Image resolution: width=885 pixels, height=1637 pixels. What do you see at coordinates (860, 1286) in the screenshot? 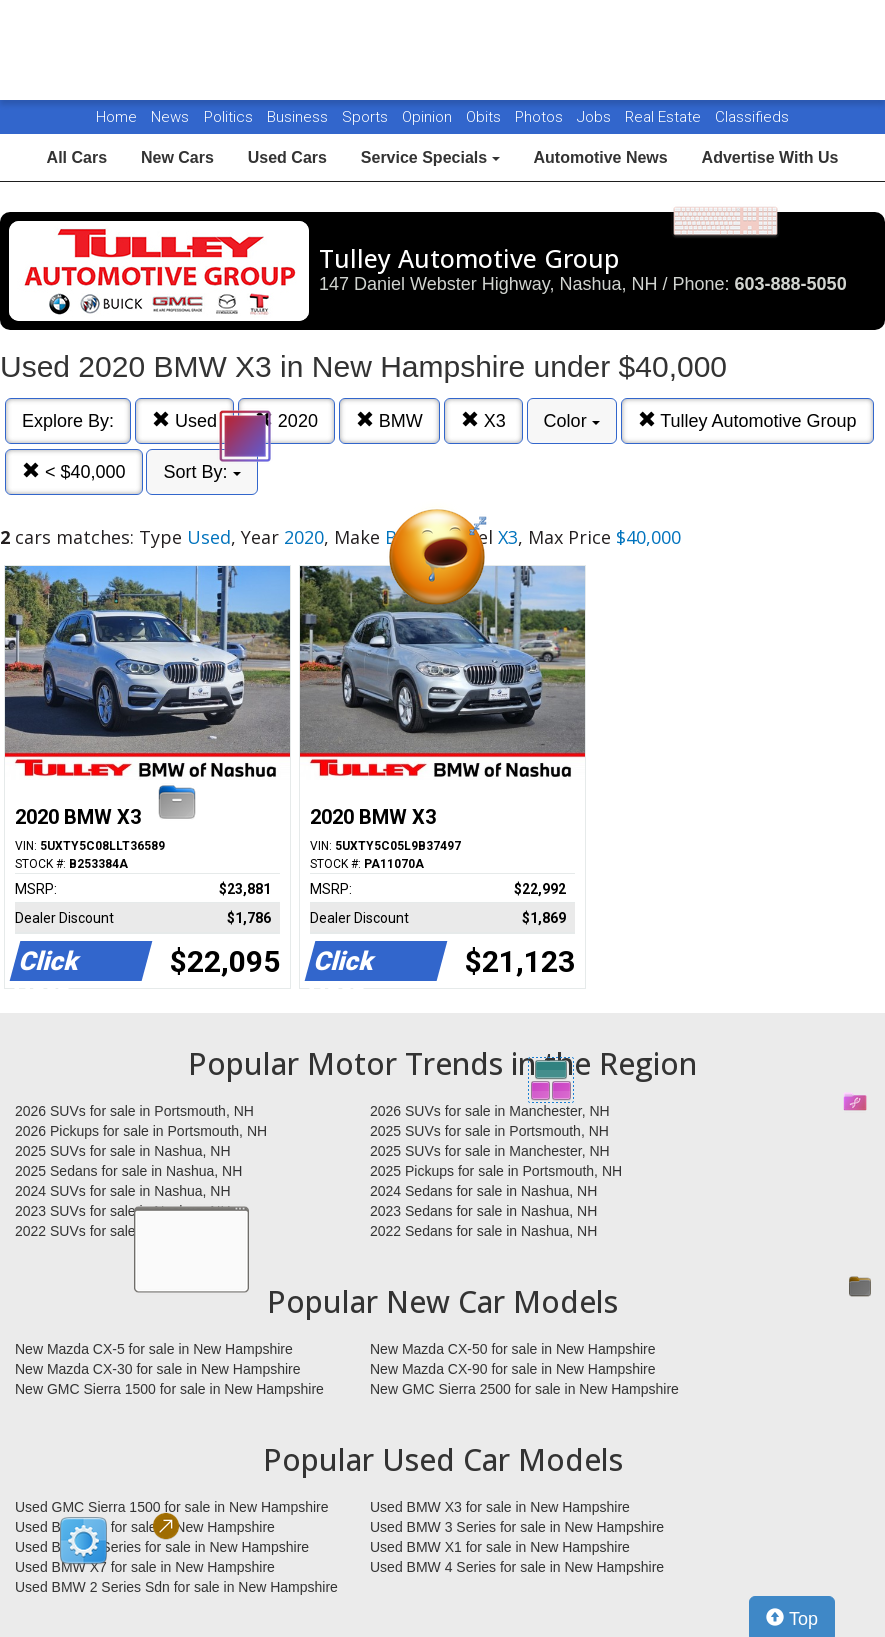
I see `open a folder to view its contents` at bounding box center [860, 1286].